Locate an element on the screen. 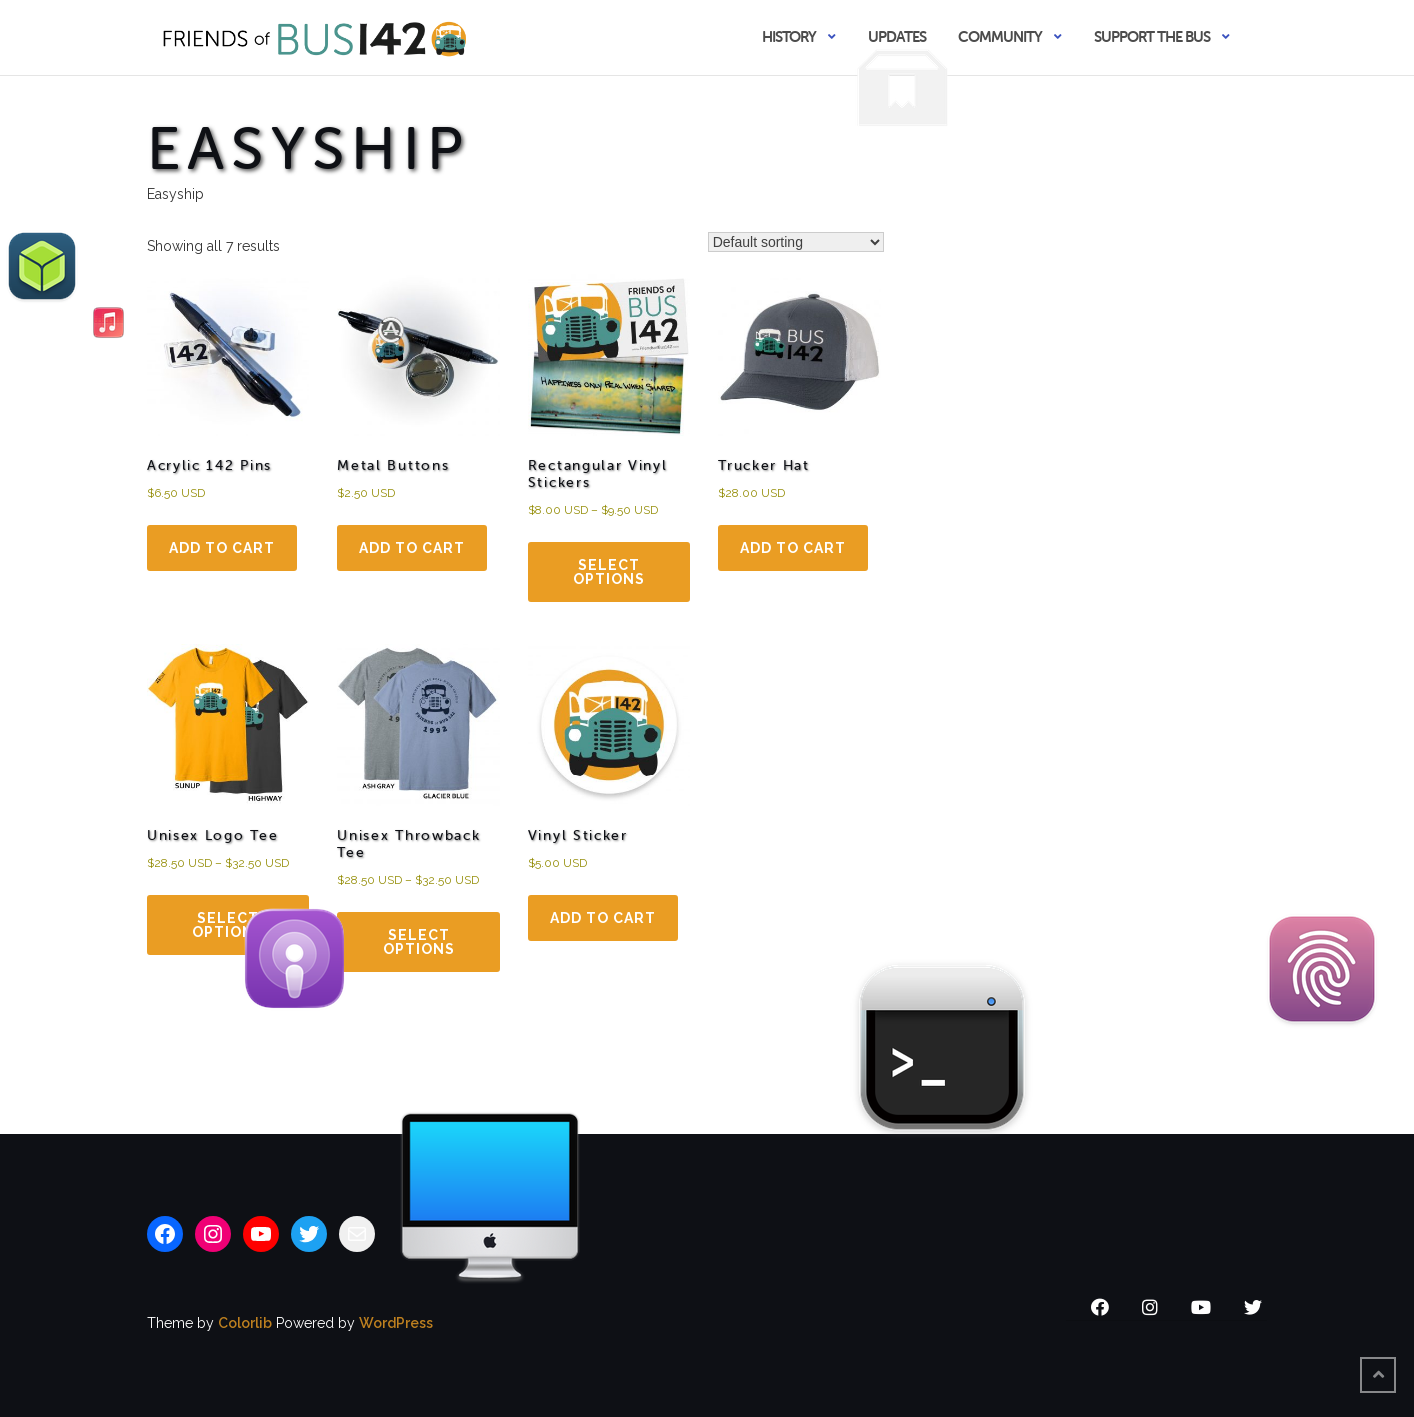 The width and height of the screenshot is (1414, 1417). open the music player app is located at coordinates (108, 322).